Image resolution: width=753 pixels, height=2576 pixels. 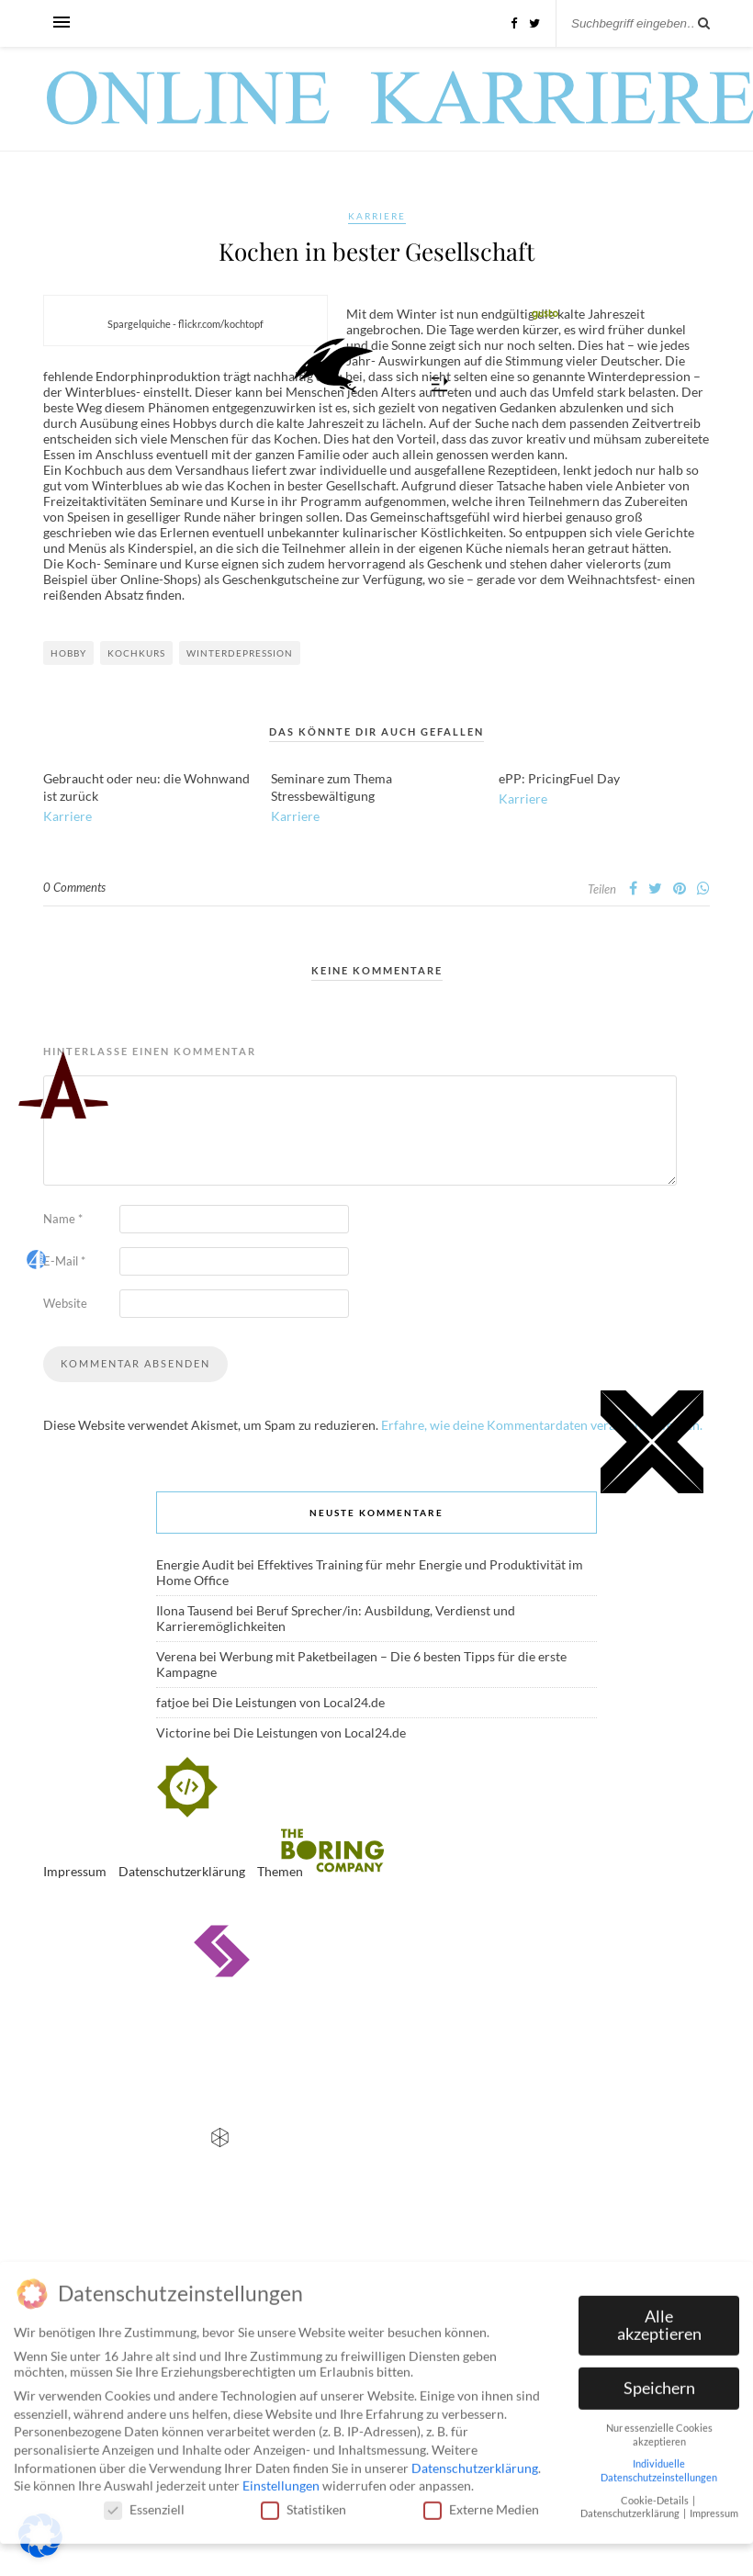 What do you see at coordinates (36, 1259) in the screenshot?
I see `page4 brand logo` at bounding box center [36, 1259].